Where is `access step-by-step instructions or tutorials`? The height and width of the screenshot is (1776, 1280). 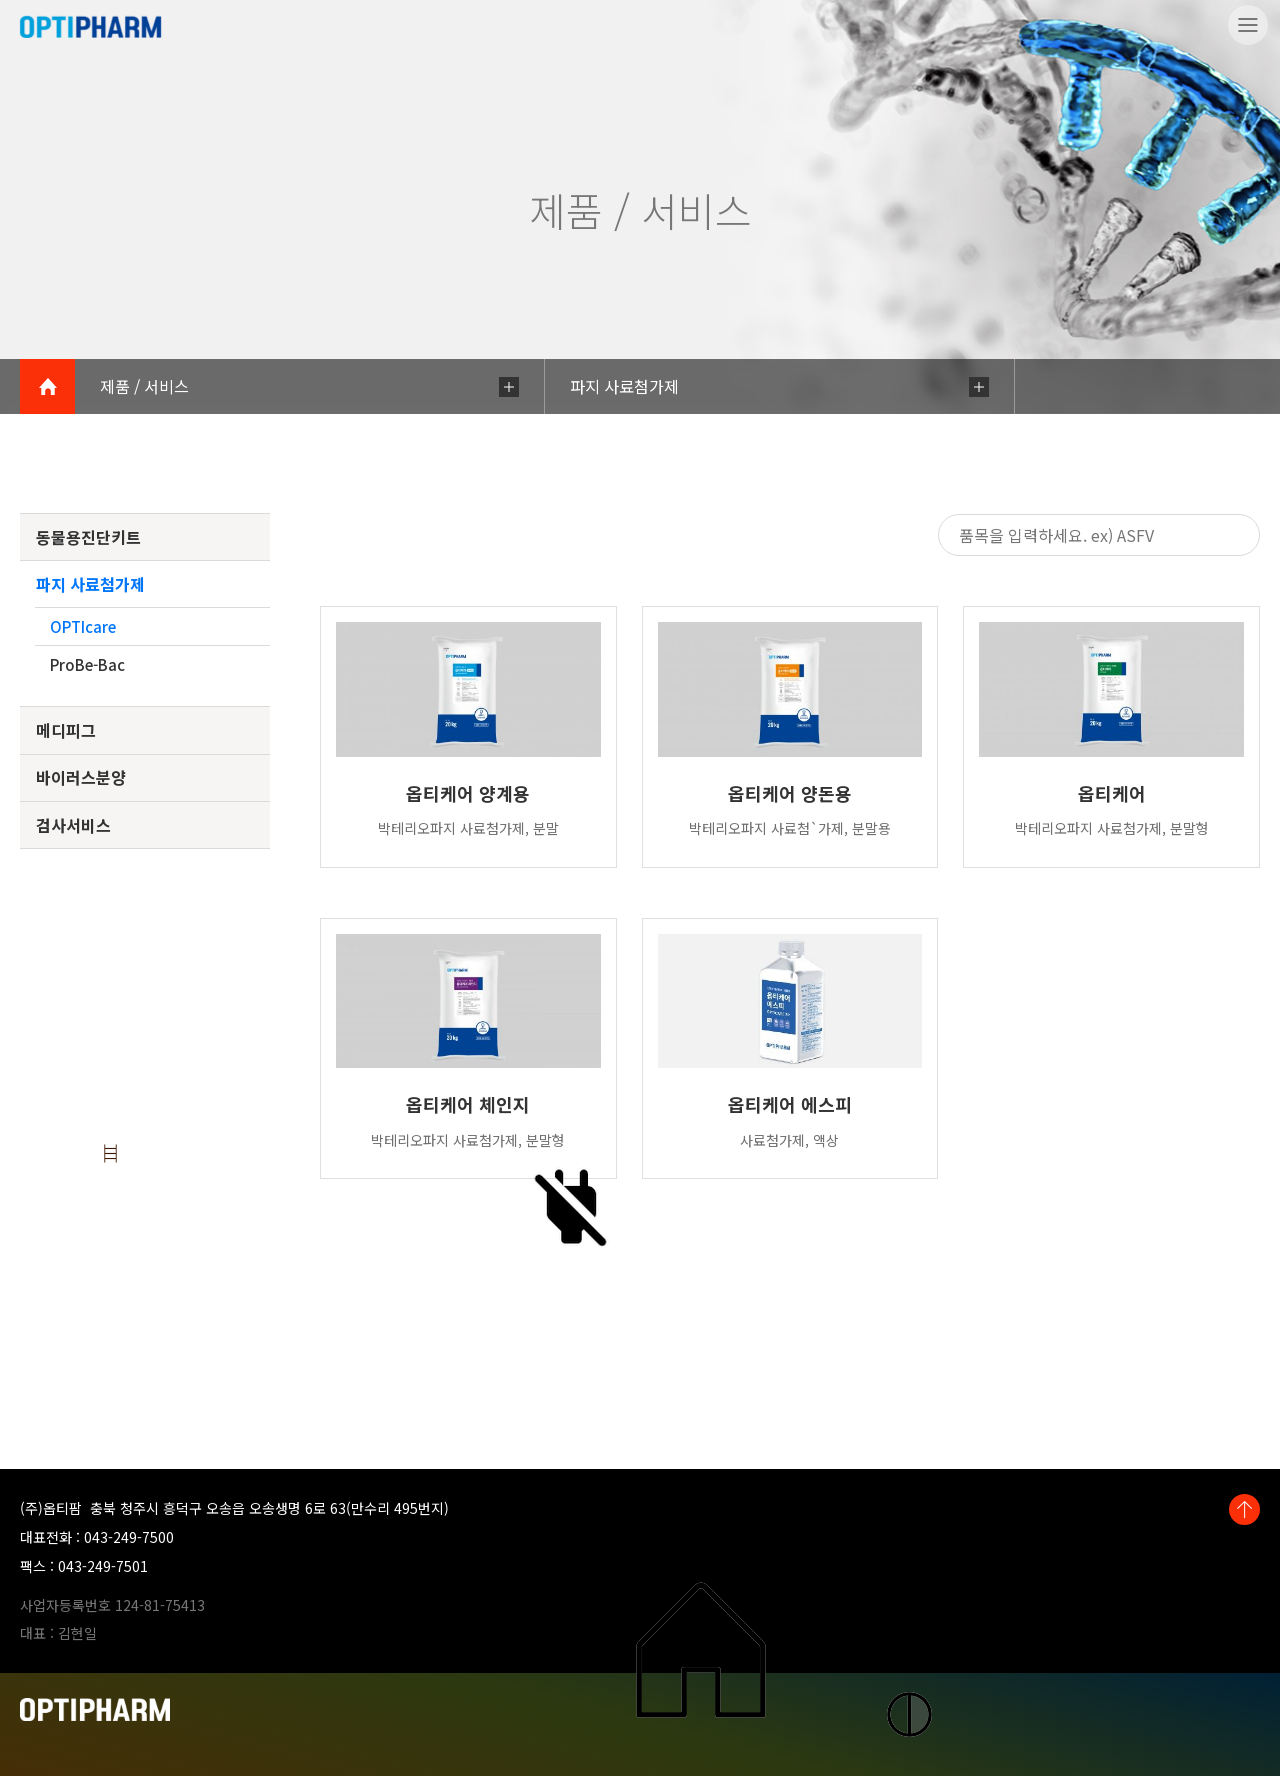 access step-by-step instructions or tutorials is located at coordinates (110, 1153).